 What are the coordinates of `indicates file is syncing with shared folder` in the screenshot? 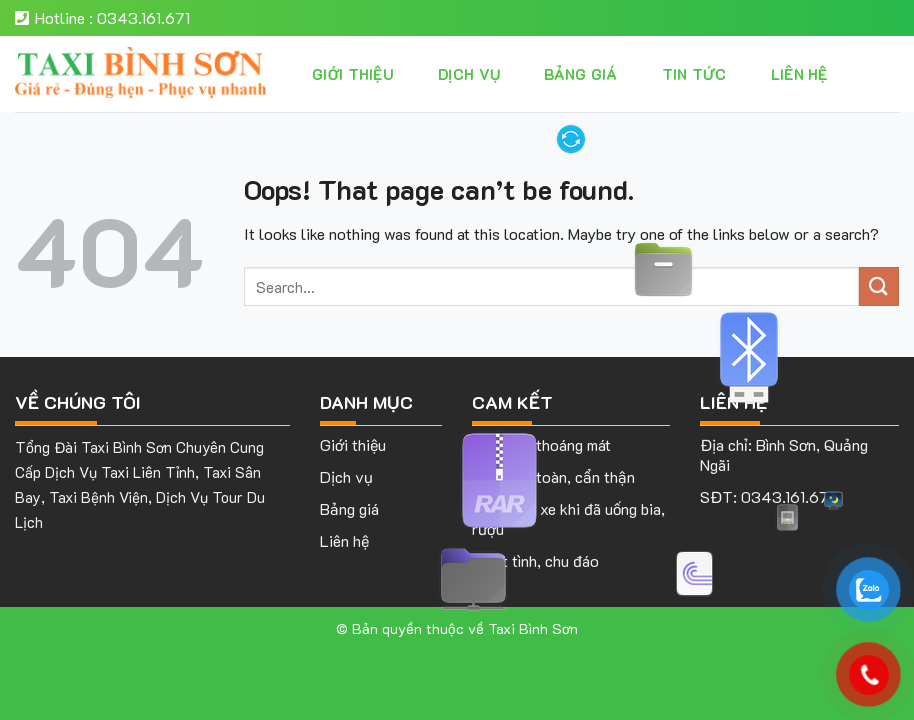 It's located at (571, 139).